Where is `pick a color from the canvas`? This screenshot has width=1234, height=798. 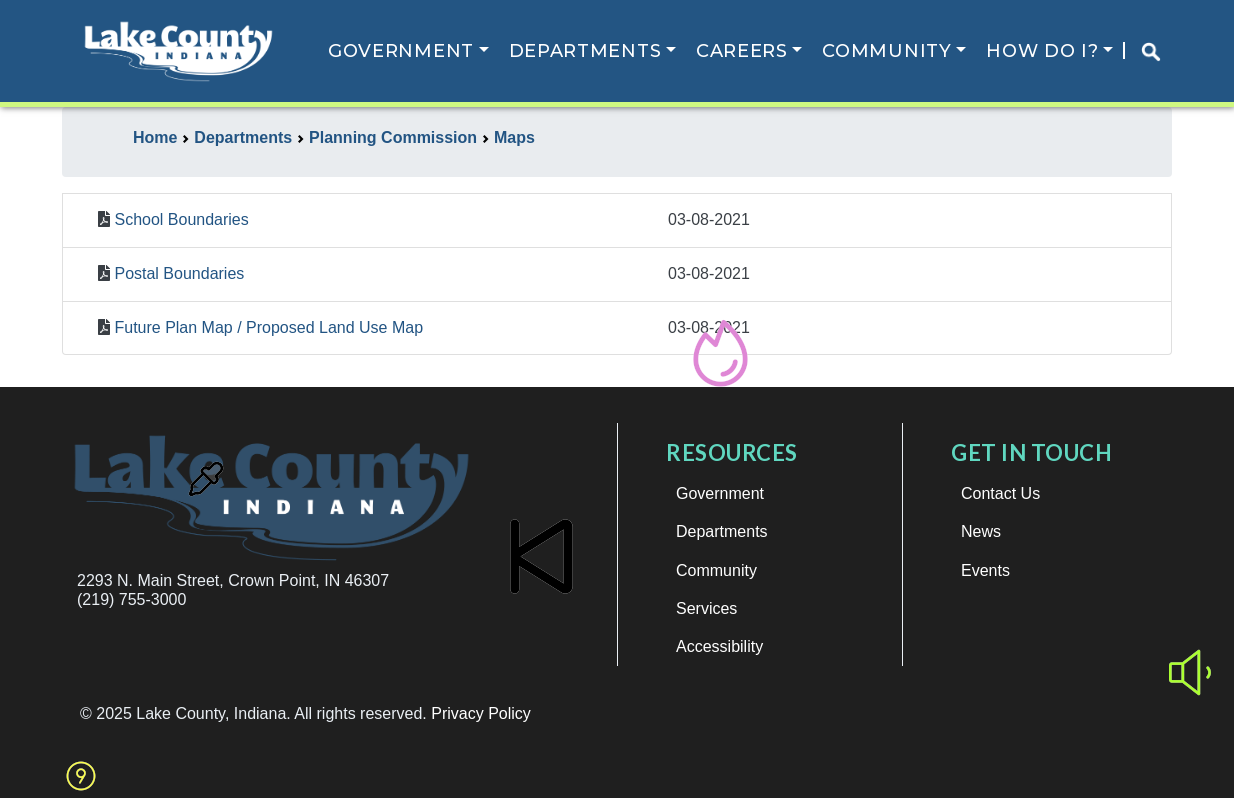
pick a color from the canvas is located at coordinates (206, 479).